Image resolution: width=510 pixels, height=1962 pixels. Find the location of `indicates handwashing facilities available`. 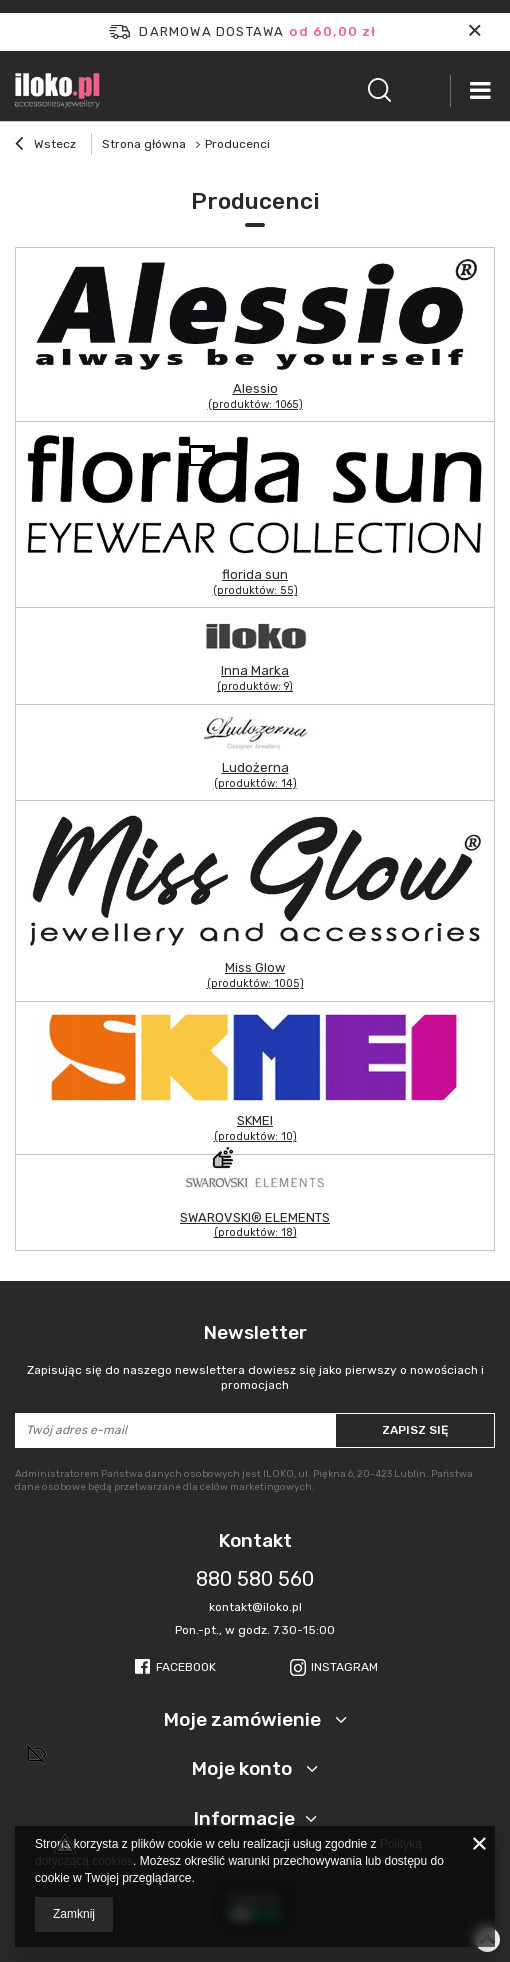

indicates handwashing facilities available is located at coordinates (223, 1157).